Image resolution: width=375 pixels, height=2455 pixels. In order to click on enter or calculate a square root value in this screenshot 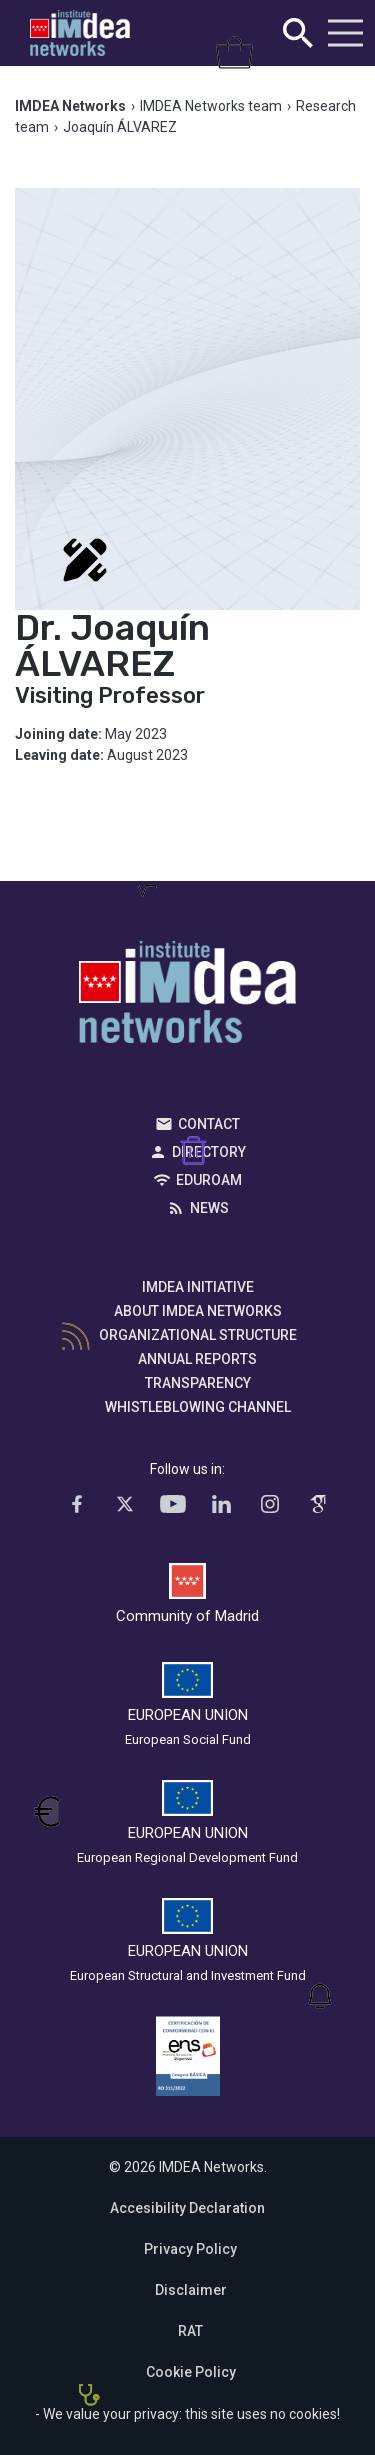, I will do `click(146, 889)`.